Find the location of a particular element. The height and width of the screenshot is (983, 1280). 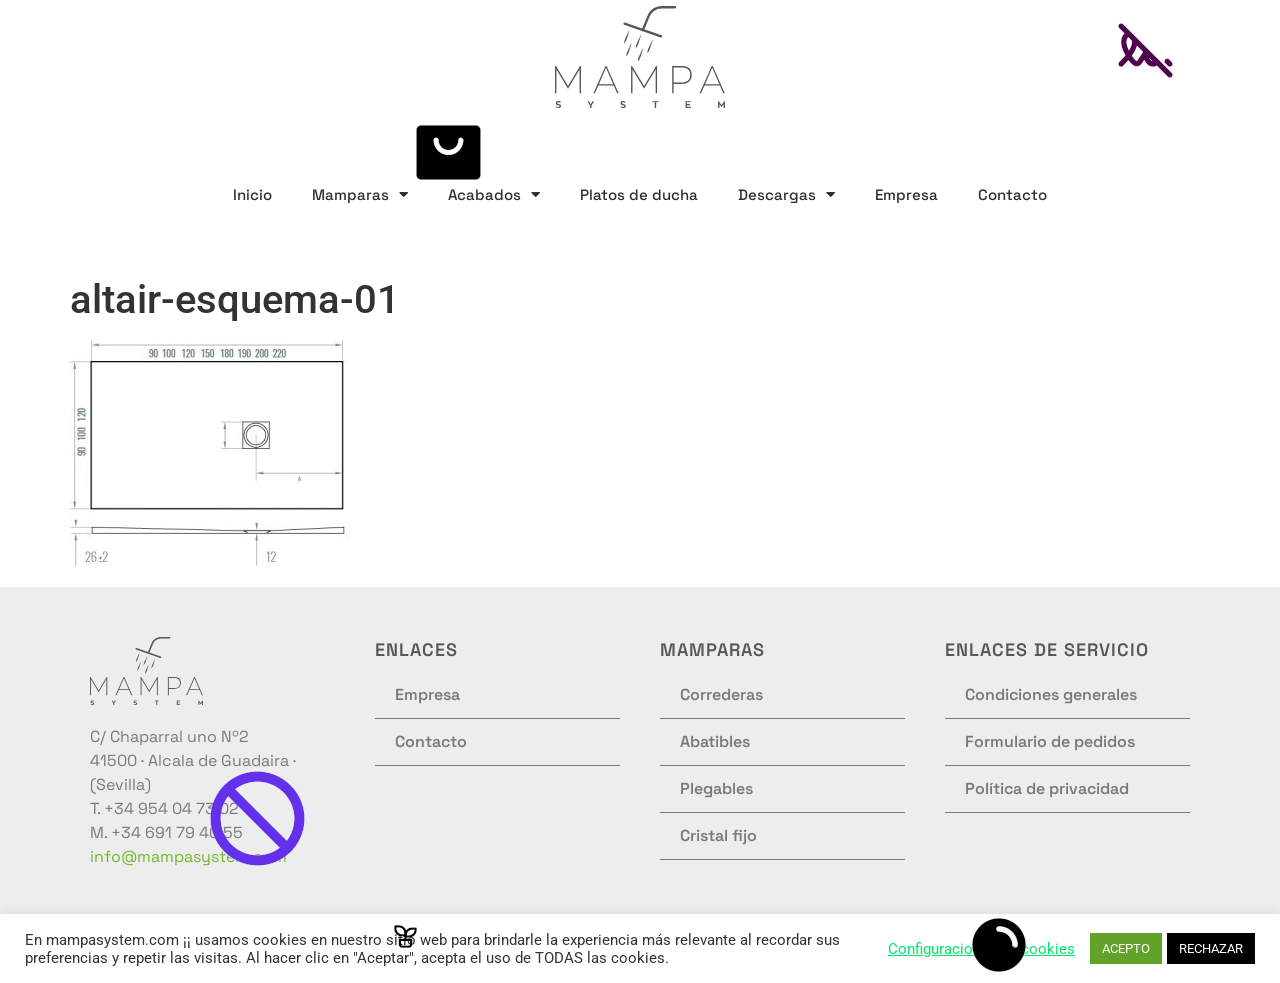

block or ban a user is located at coordinates (257, 818).